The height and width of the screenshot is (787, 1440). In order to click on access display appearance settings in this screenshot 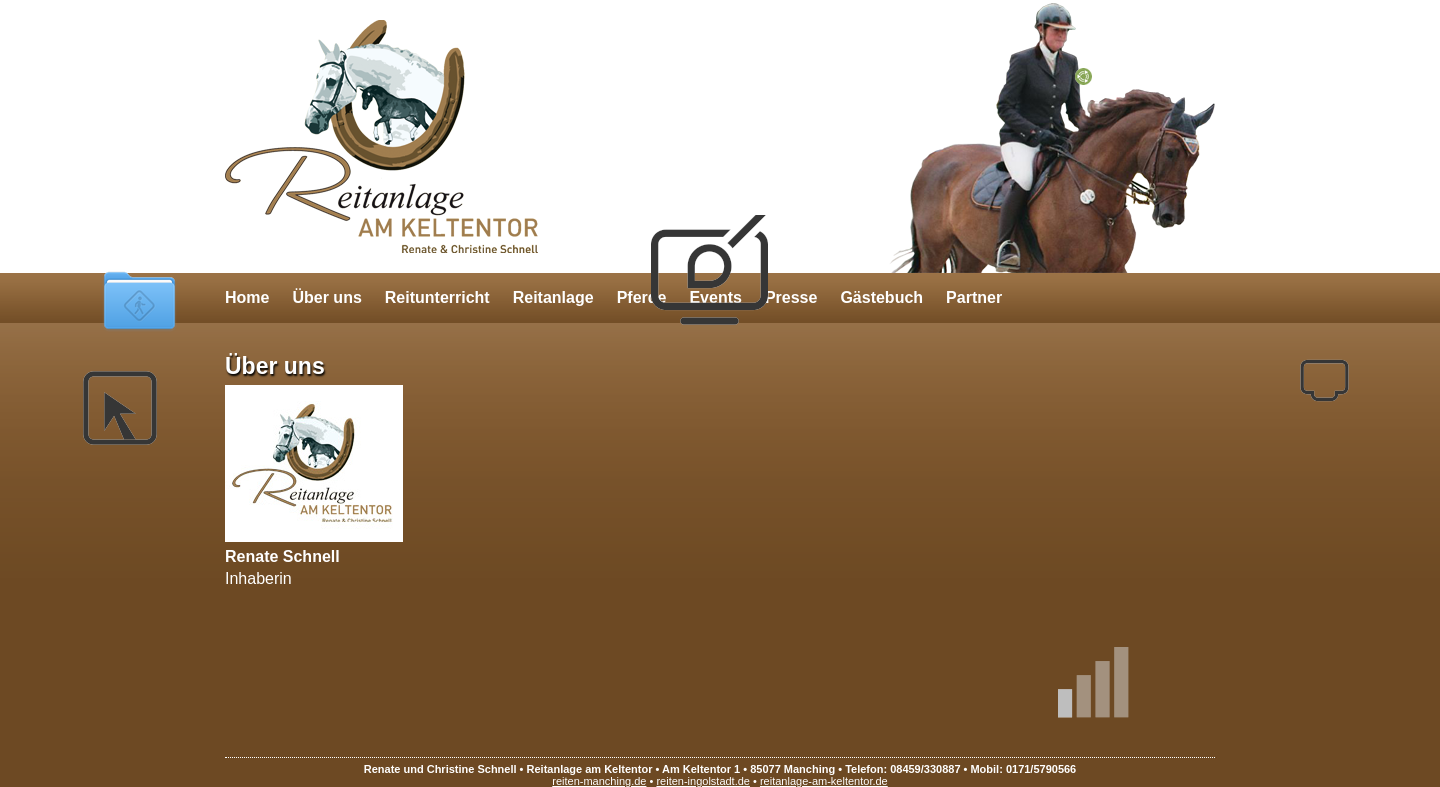, I will do `click(709, 273)`.